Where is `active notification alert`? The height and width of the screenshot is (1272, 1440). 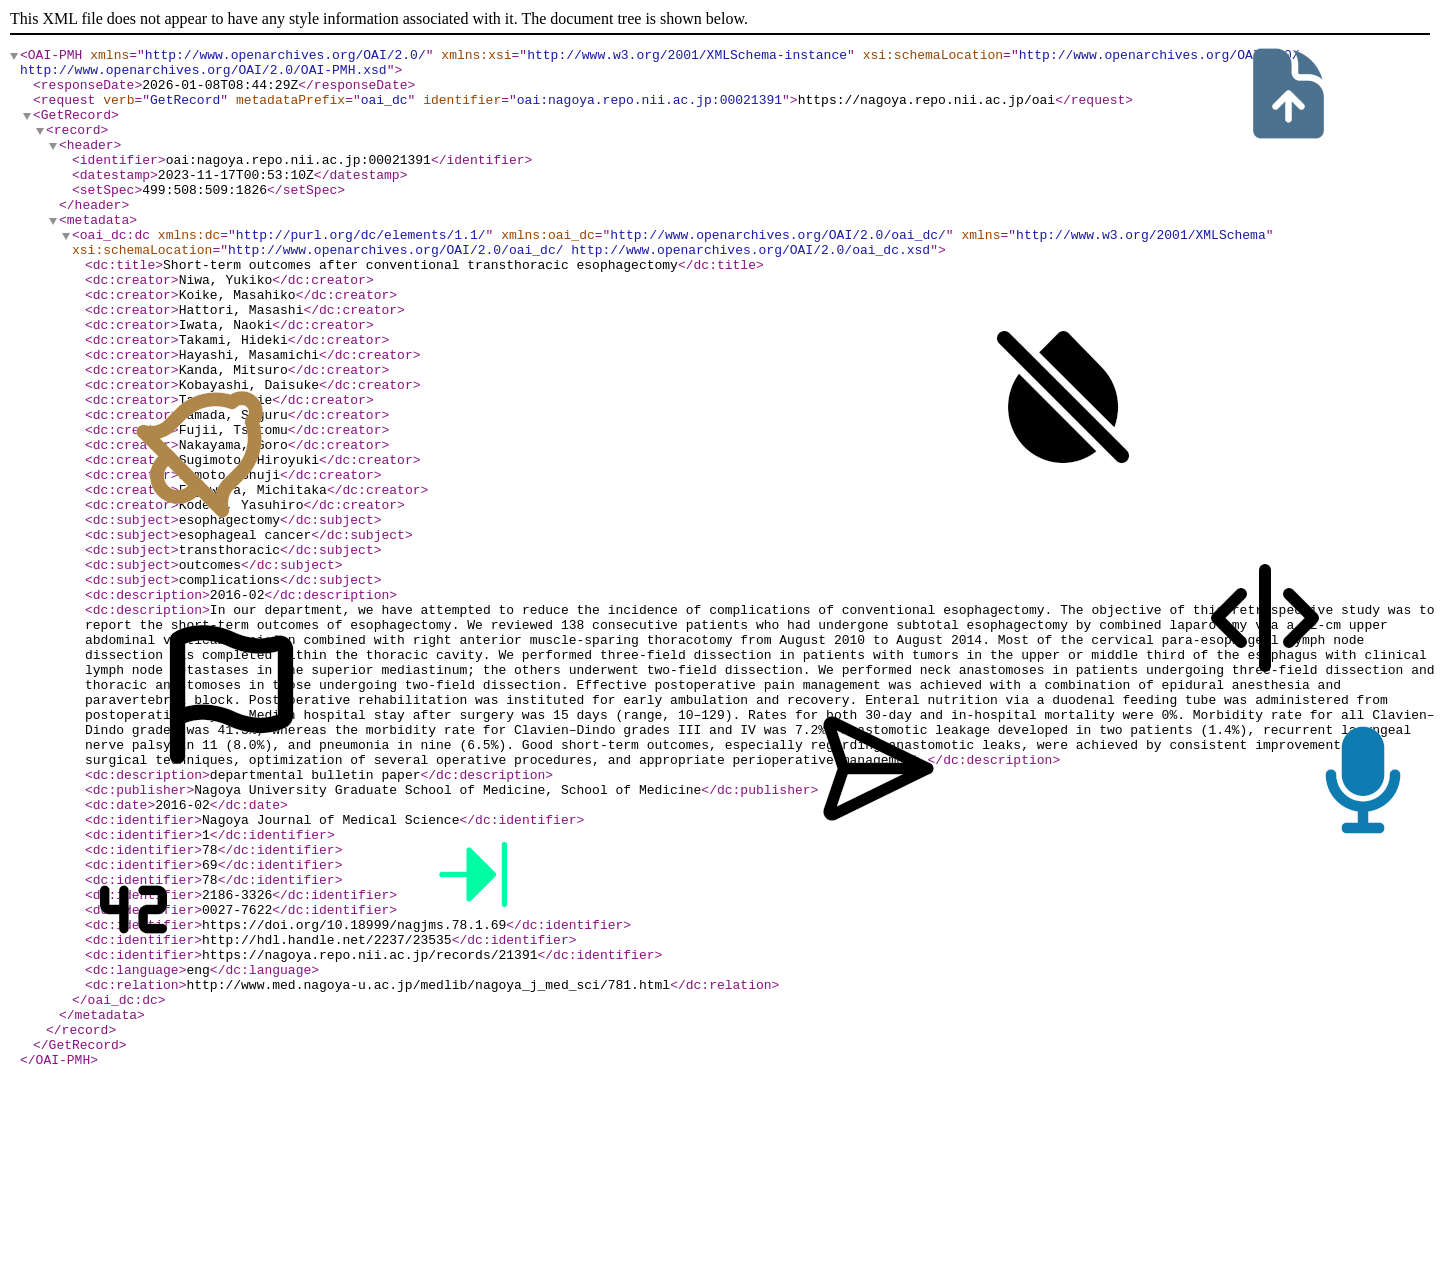 active notification alert is located at coordinates (200, 453).